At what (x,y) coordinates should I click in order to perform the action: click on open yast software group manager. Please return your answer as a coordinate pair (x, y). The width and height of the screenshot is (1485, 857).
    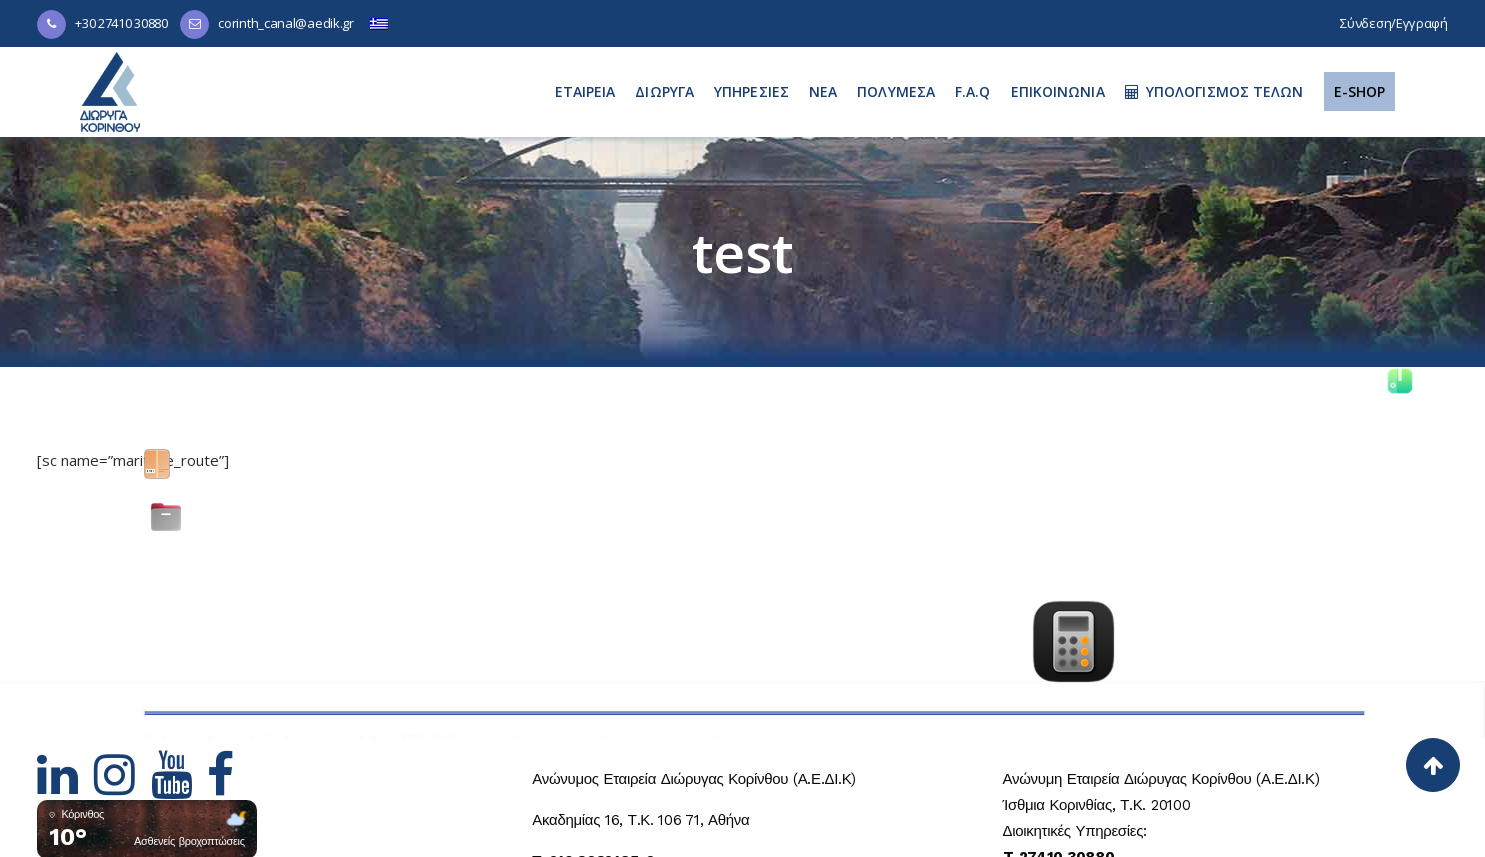
    Looking at the image, I should click on (1400, 381).